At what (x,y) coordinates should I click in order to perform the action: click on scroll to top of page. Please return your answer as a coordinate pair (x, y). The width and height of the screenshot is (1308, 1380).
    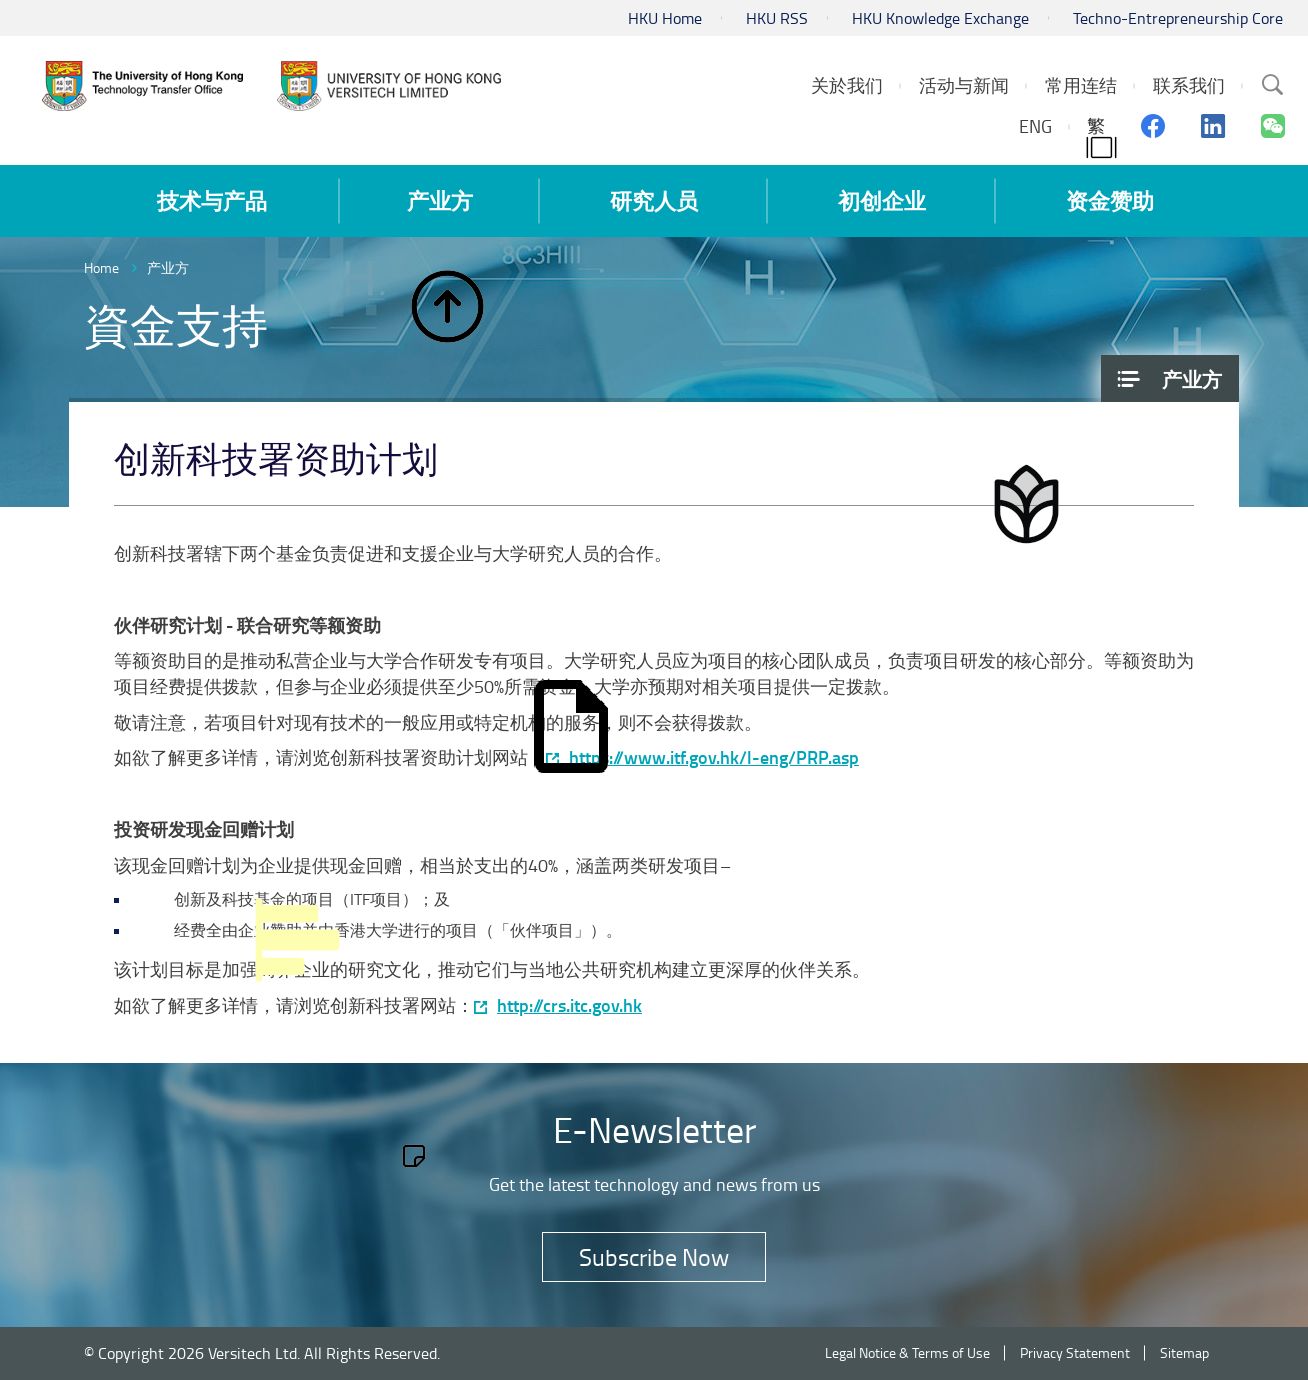
    Looking at the image, I should click on (447, 306).